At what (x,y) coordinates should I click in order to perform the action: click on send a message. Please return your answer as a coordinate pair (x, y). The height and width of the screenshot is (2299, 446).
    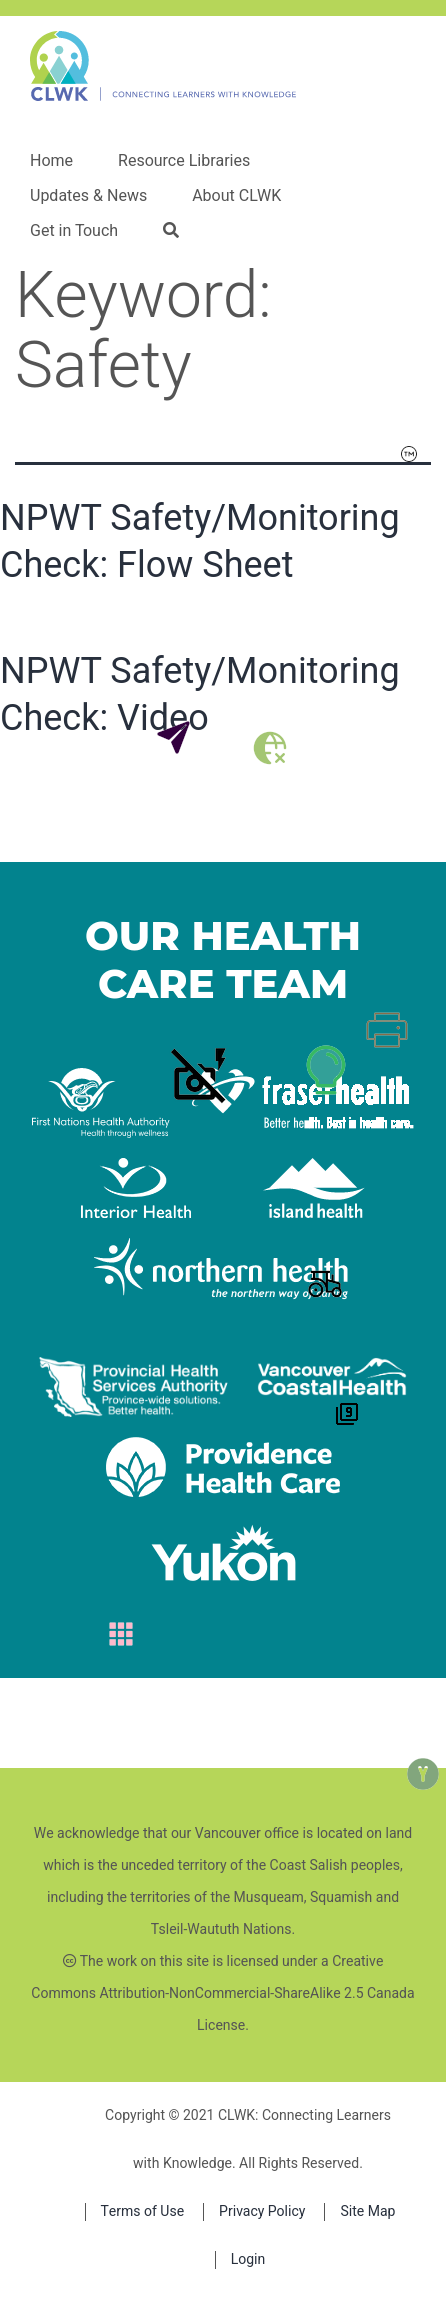
    Looking at the image, I should click on (173, 737).